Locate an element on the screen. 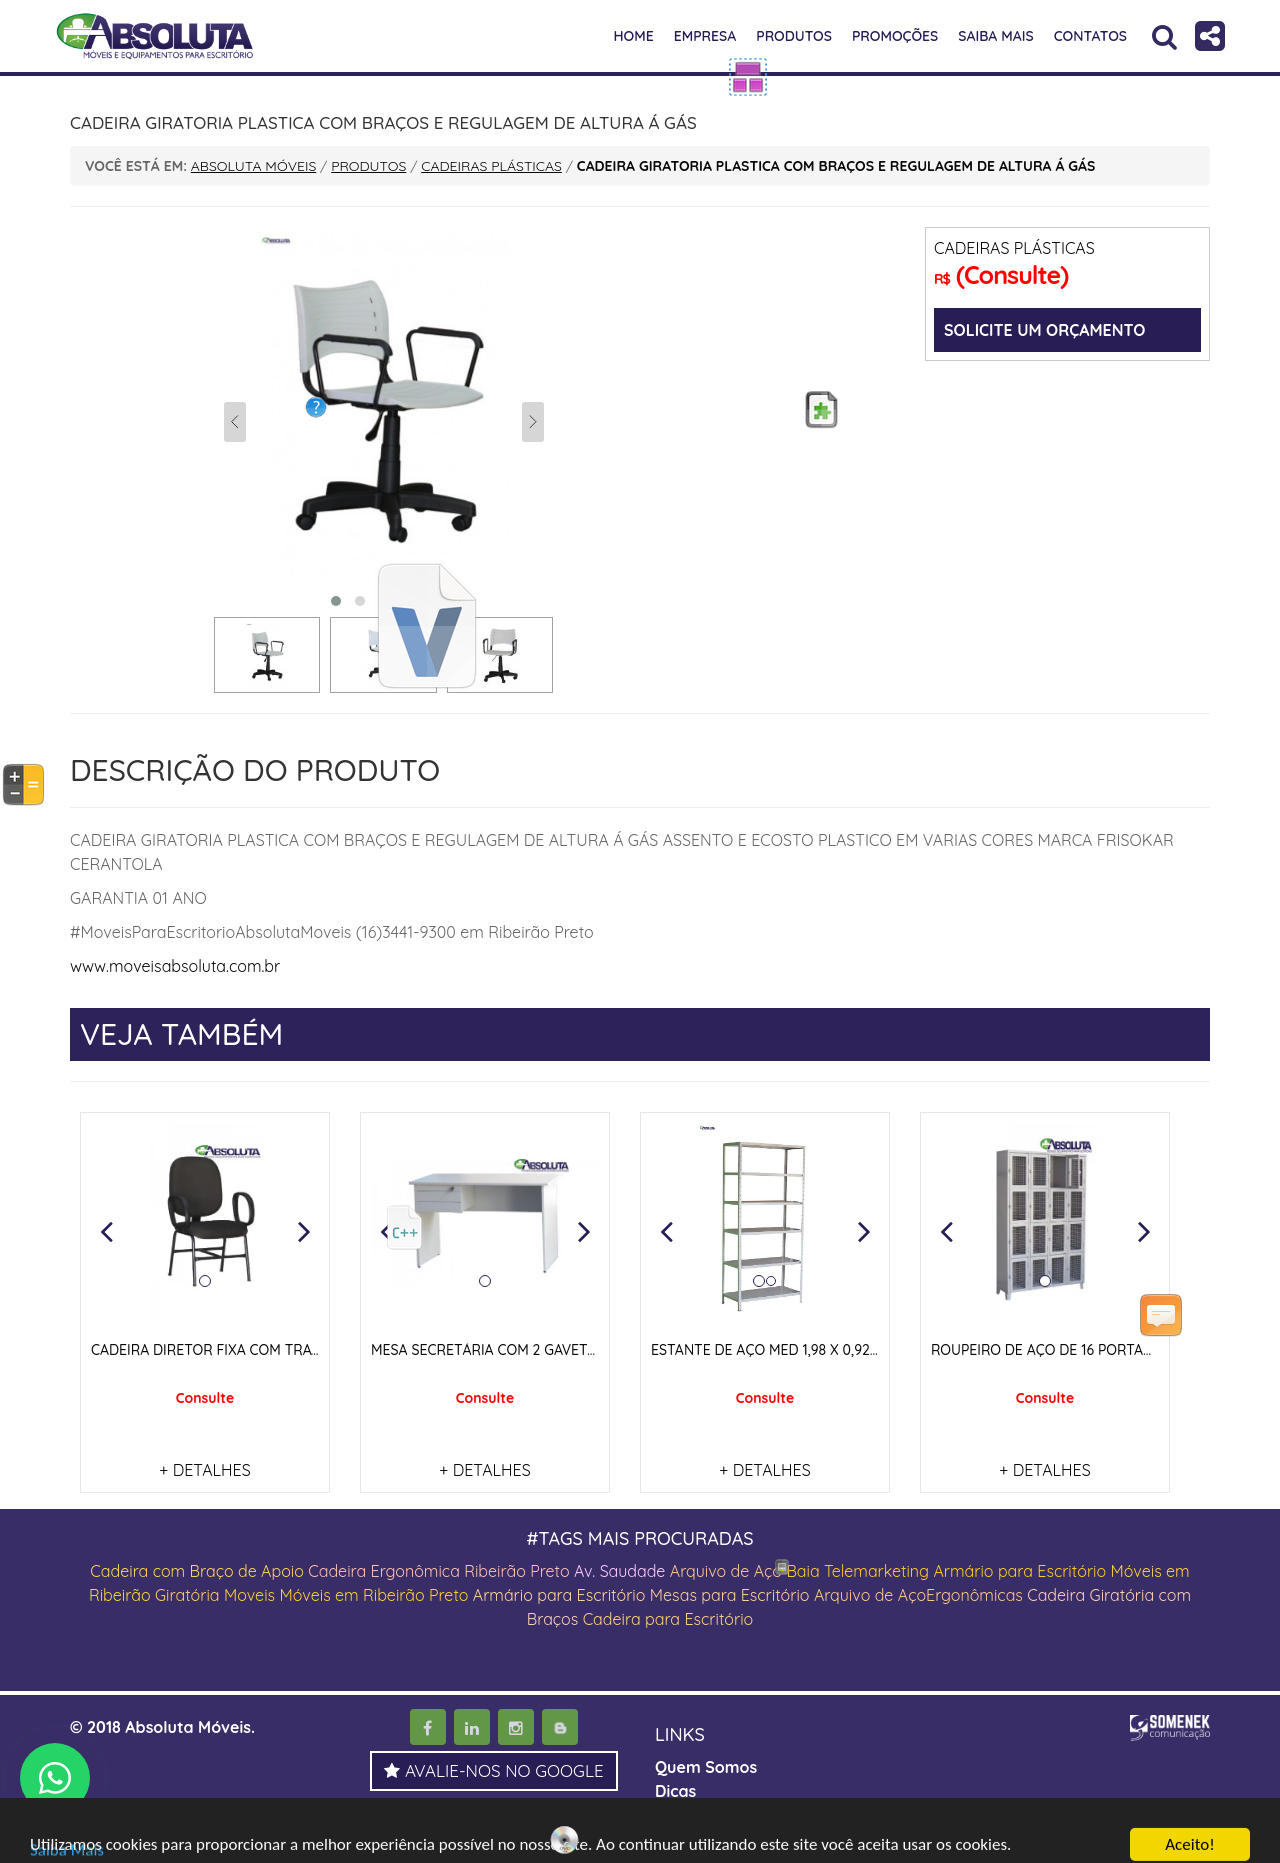 The height and width of the screenshot is (1863, 1280). select all items in the current view is located at coordinates (748, 77).